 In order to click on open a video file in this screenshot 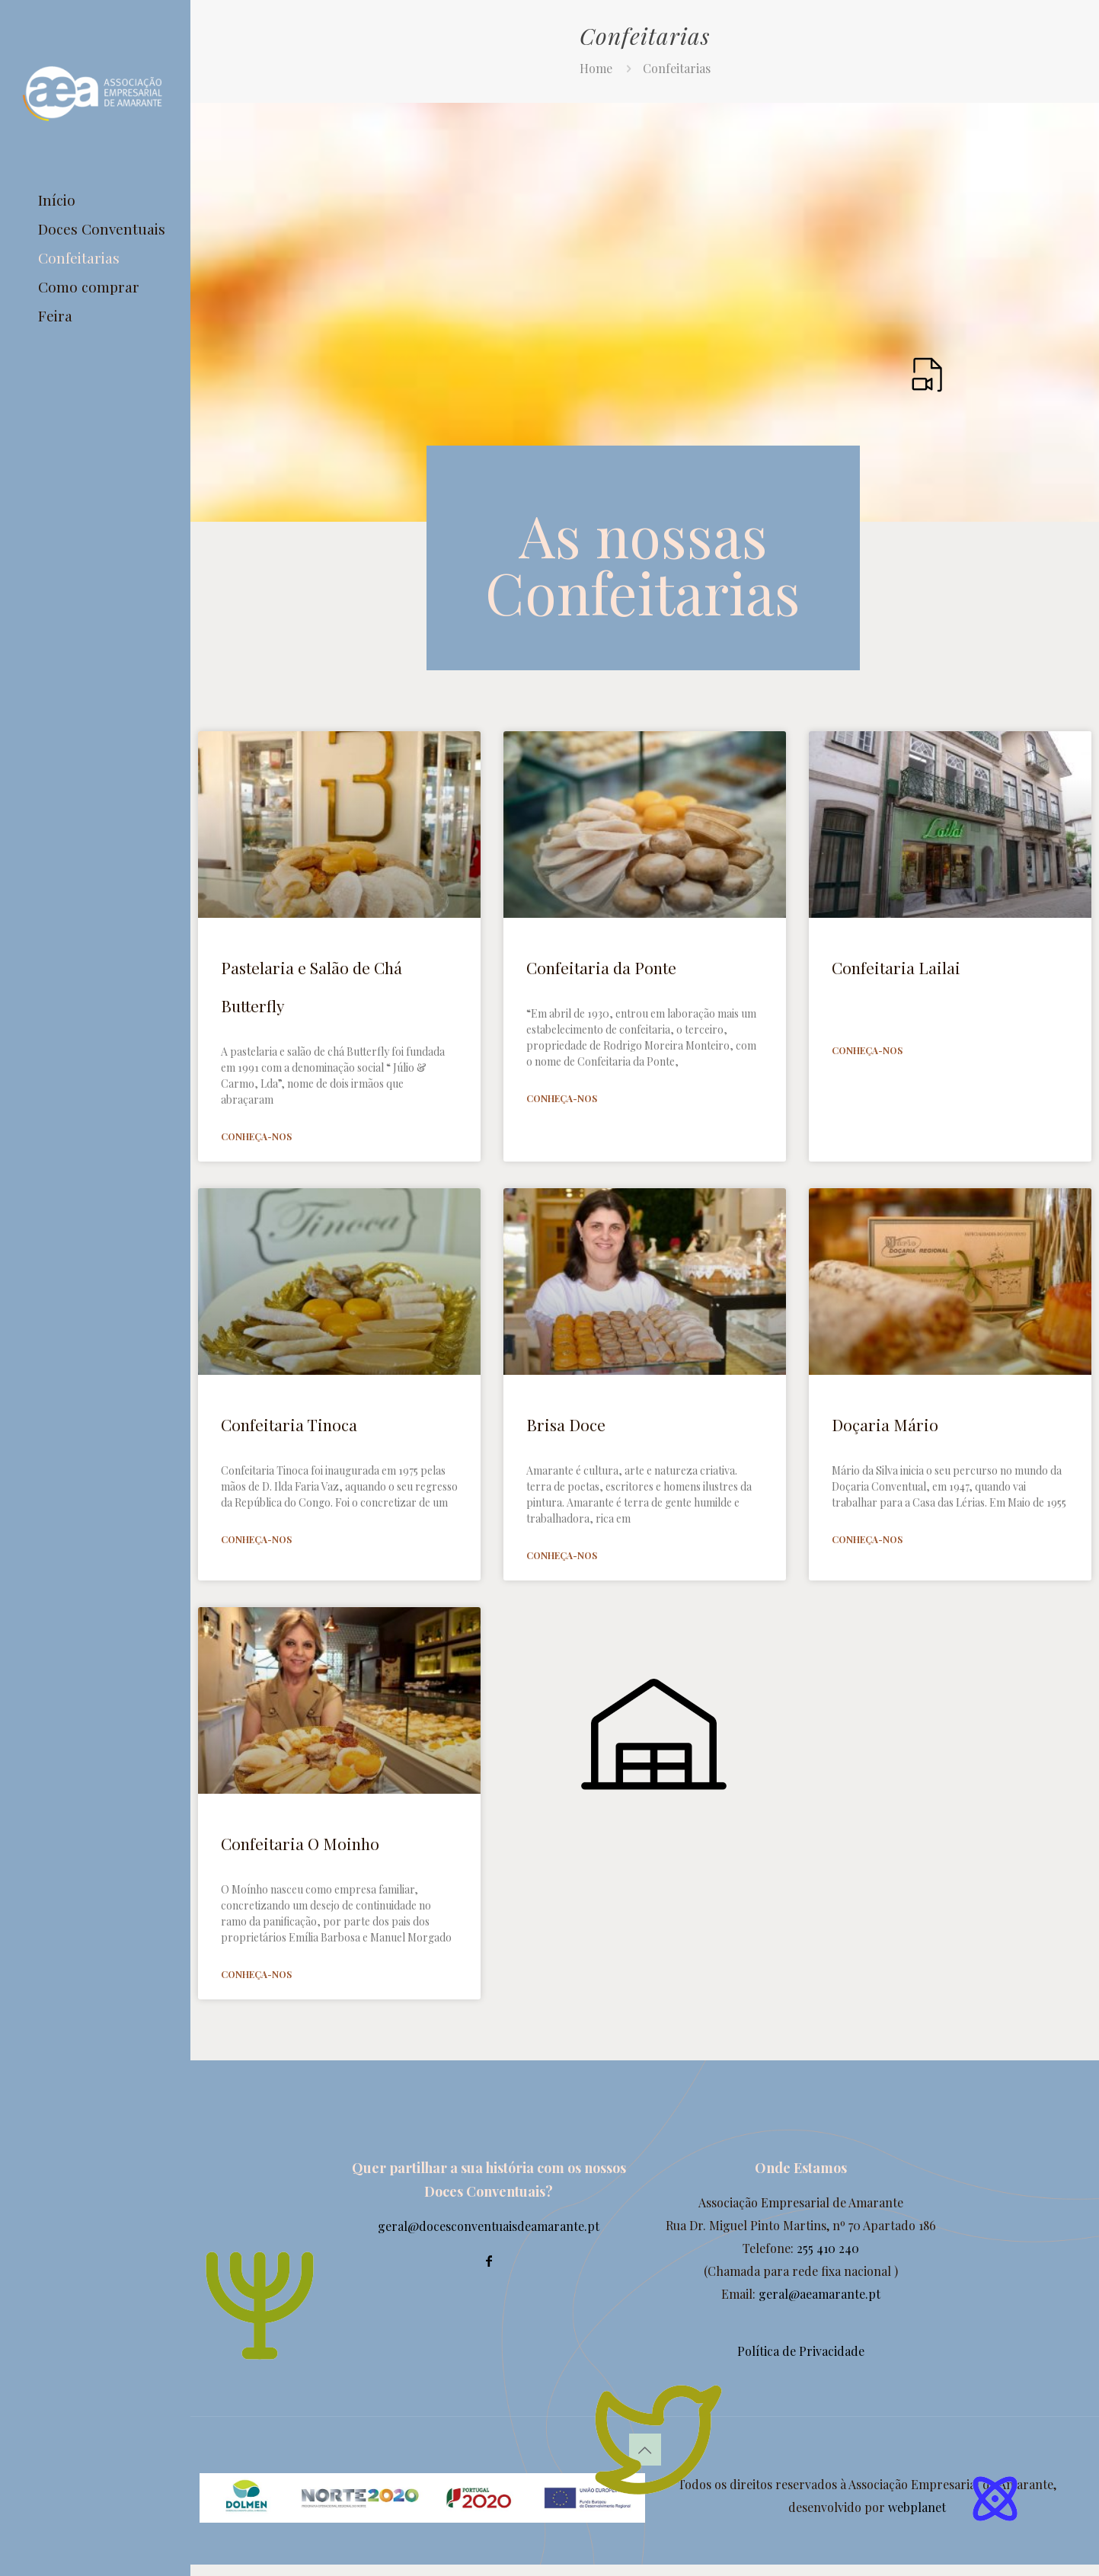, I will do `click(928, 375)`.